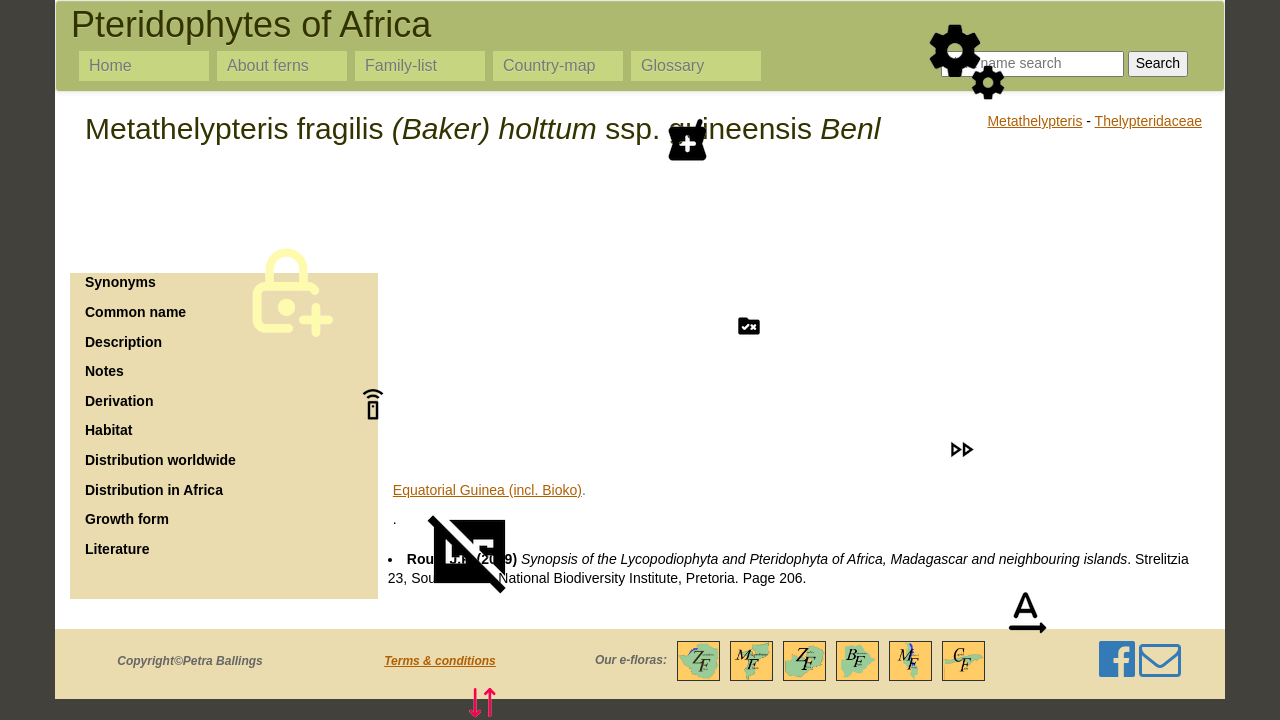 The height and width of the screenshot is (720, 1280). What do you see at coordinates (373, 405) in the screenshot?
I see `access remote control settings` at bounding box center [373, 405].